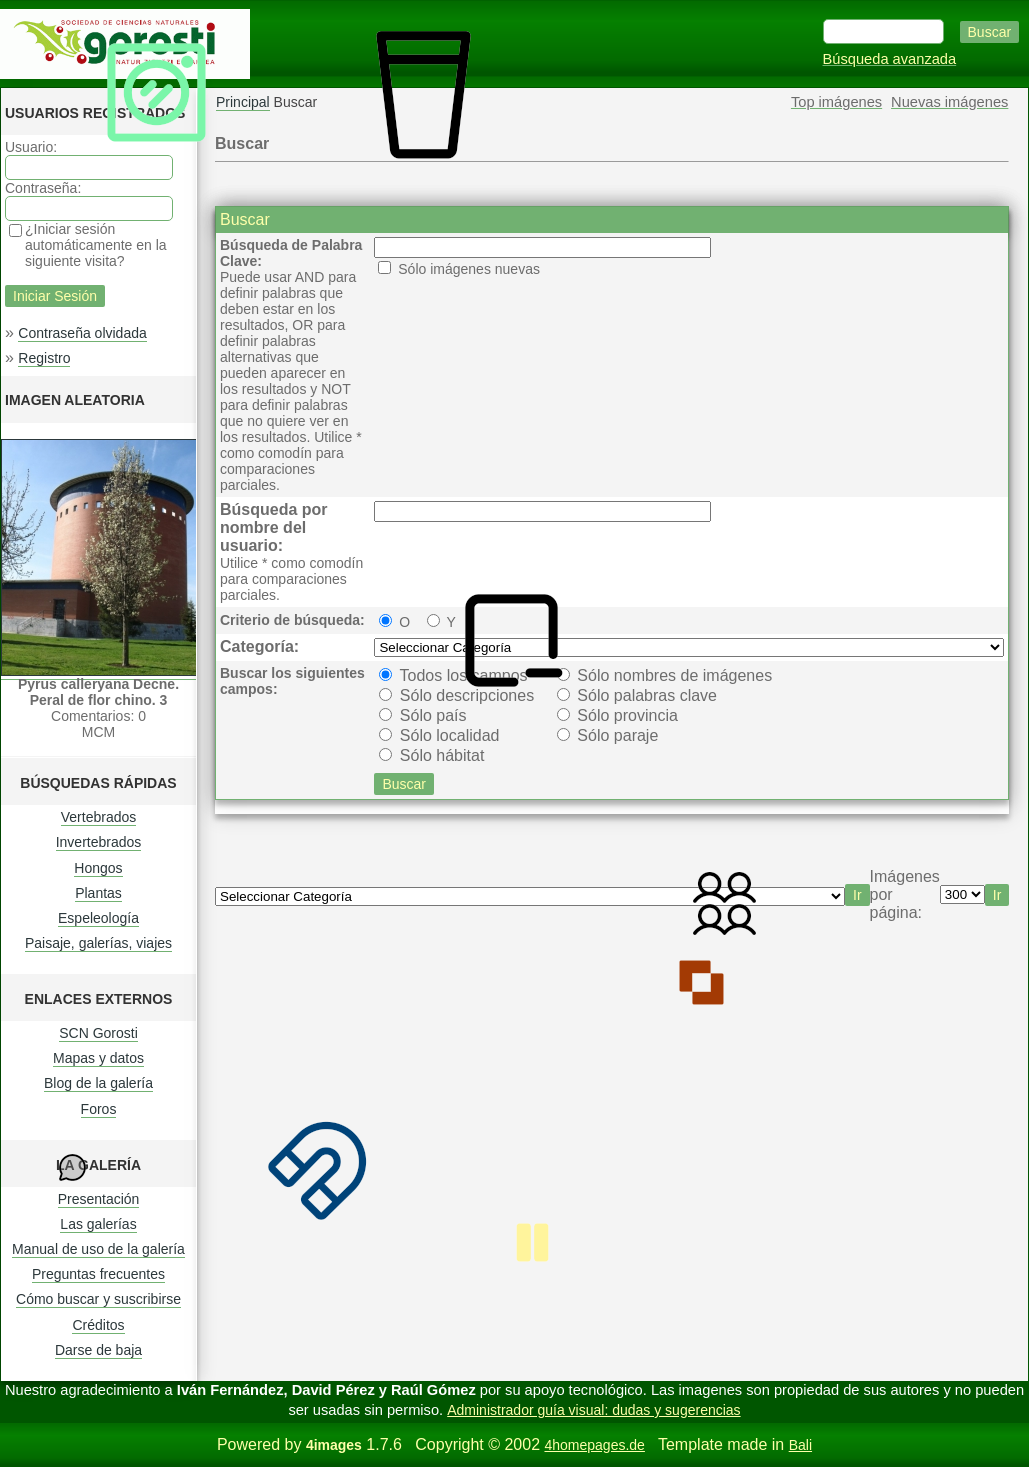  What do you see at coordinates (423, 92) in the screenshot?
I see `view nearby bars or pubs` at bounding box center [423, 92].